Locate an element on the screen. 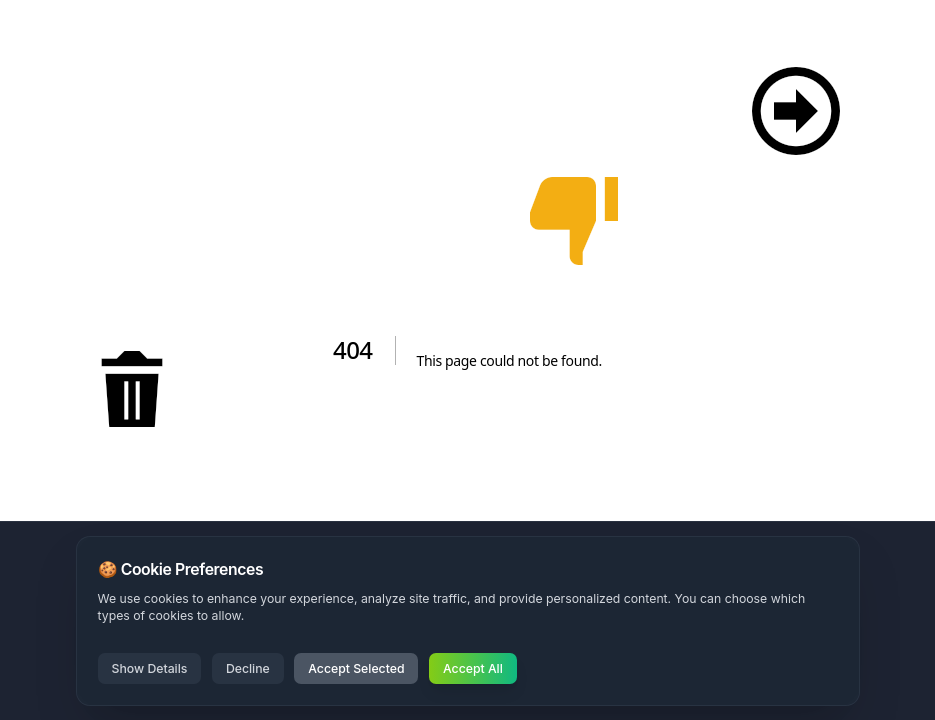 Image resolution: width=935 pixels, height=720 pixels. navigate to the next item or screen is located at coordinates (796, 111).